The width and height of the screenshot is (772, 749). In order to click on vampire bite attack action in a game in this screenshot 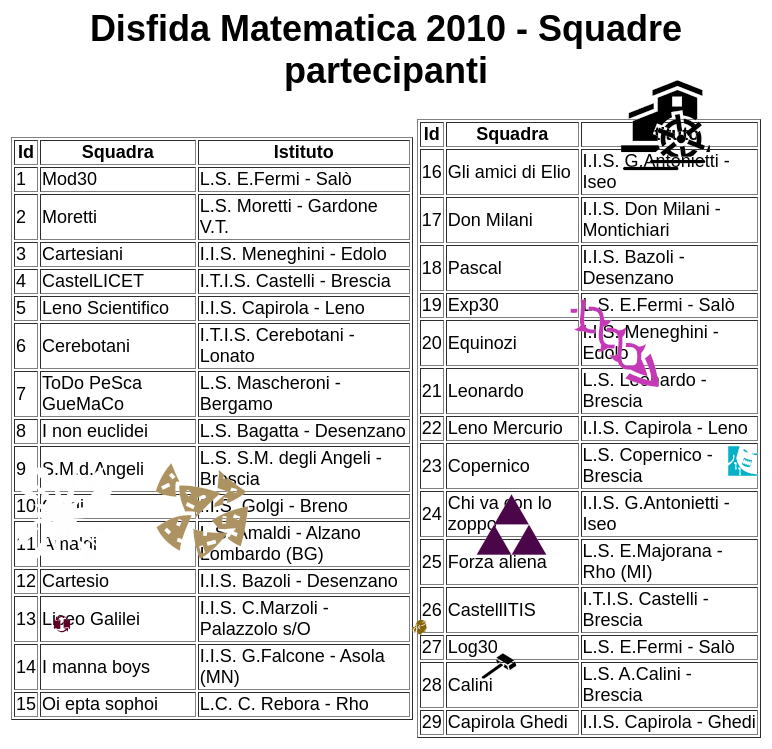, I will do `click(743, 461)`.